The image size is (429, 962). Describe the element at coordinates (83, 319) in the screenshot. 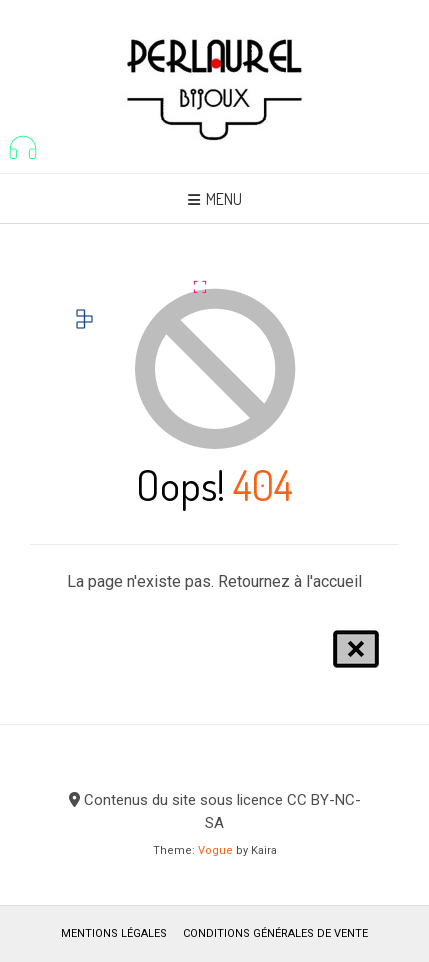

I see `open replit coding environment` at that location.